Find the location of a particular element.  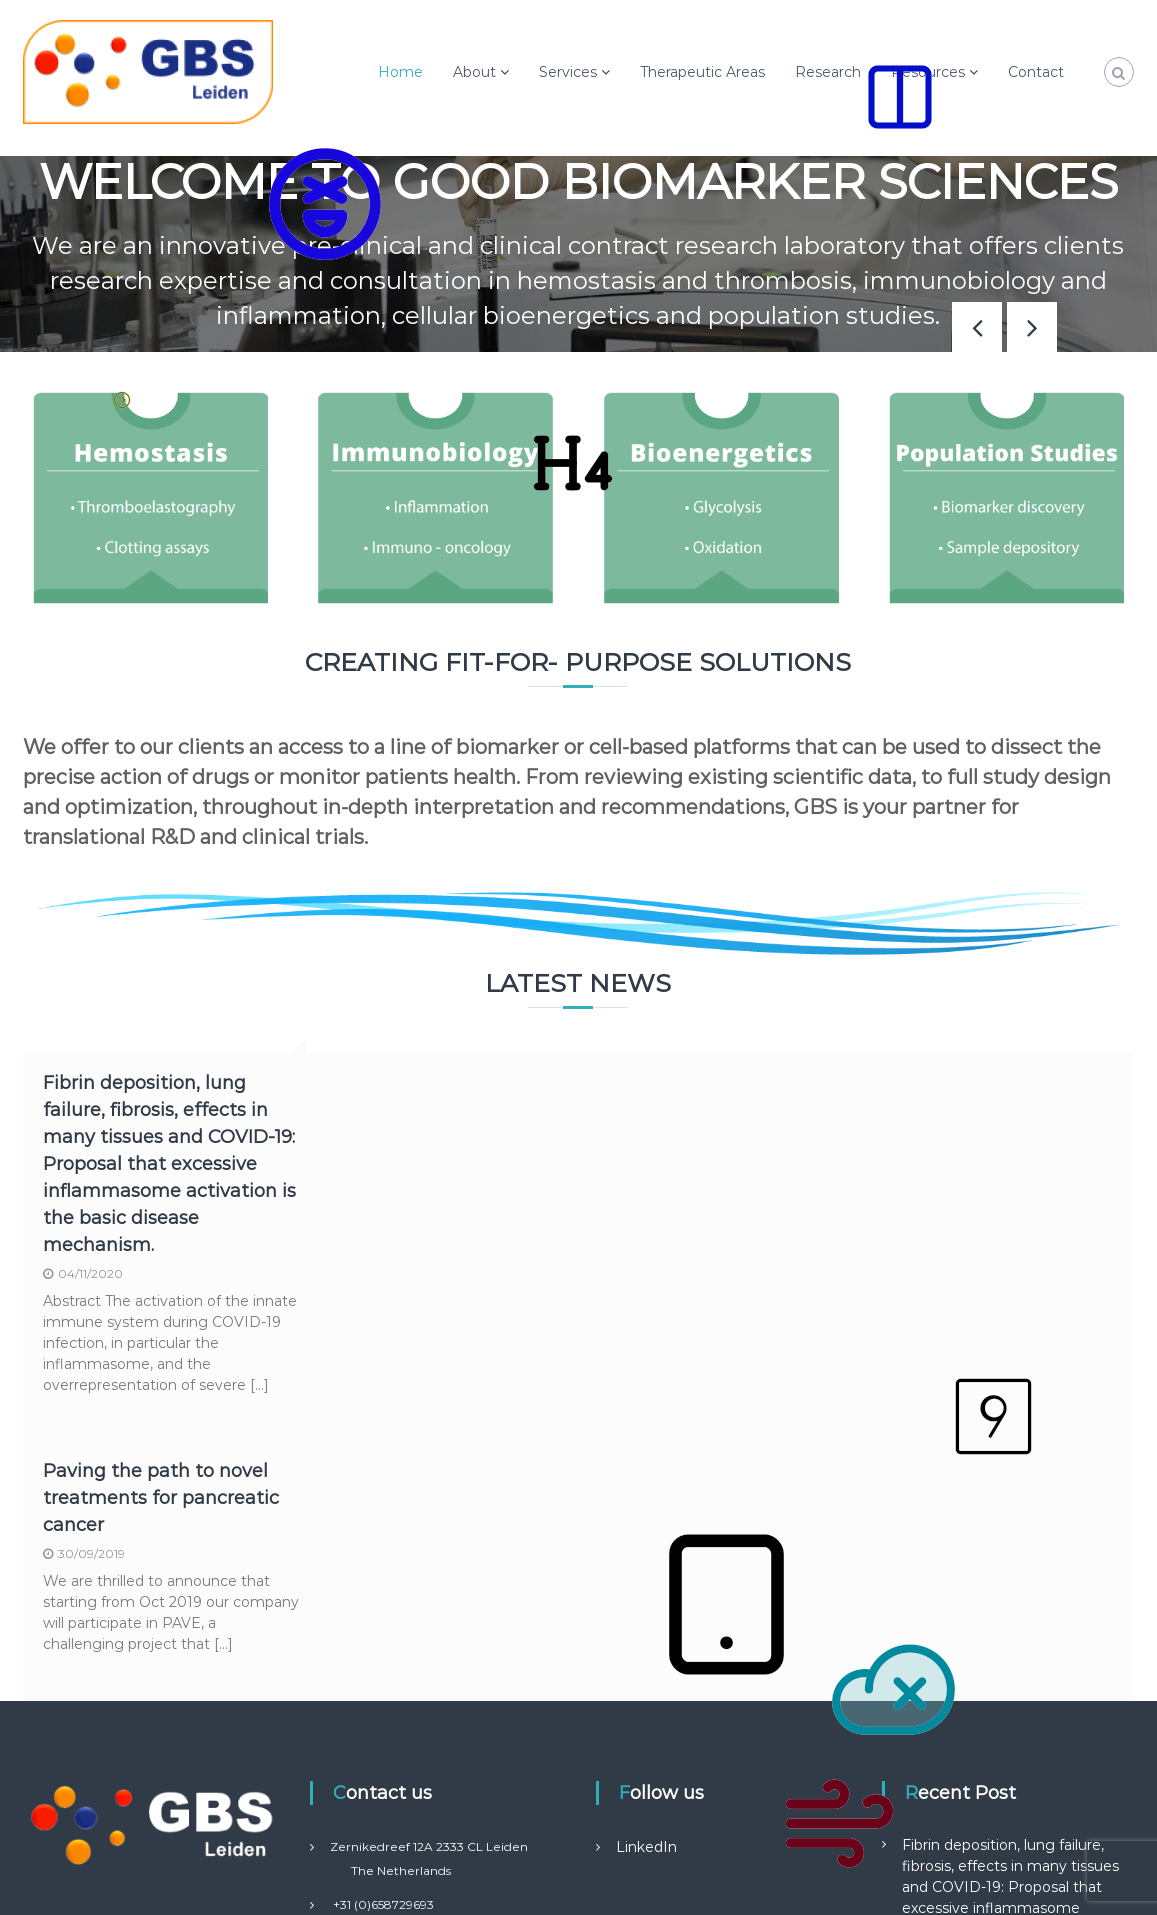

indicates current wind conditions in weather display is located at coordinates (839, 1823).